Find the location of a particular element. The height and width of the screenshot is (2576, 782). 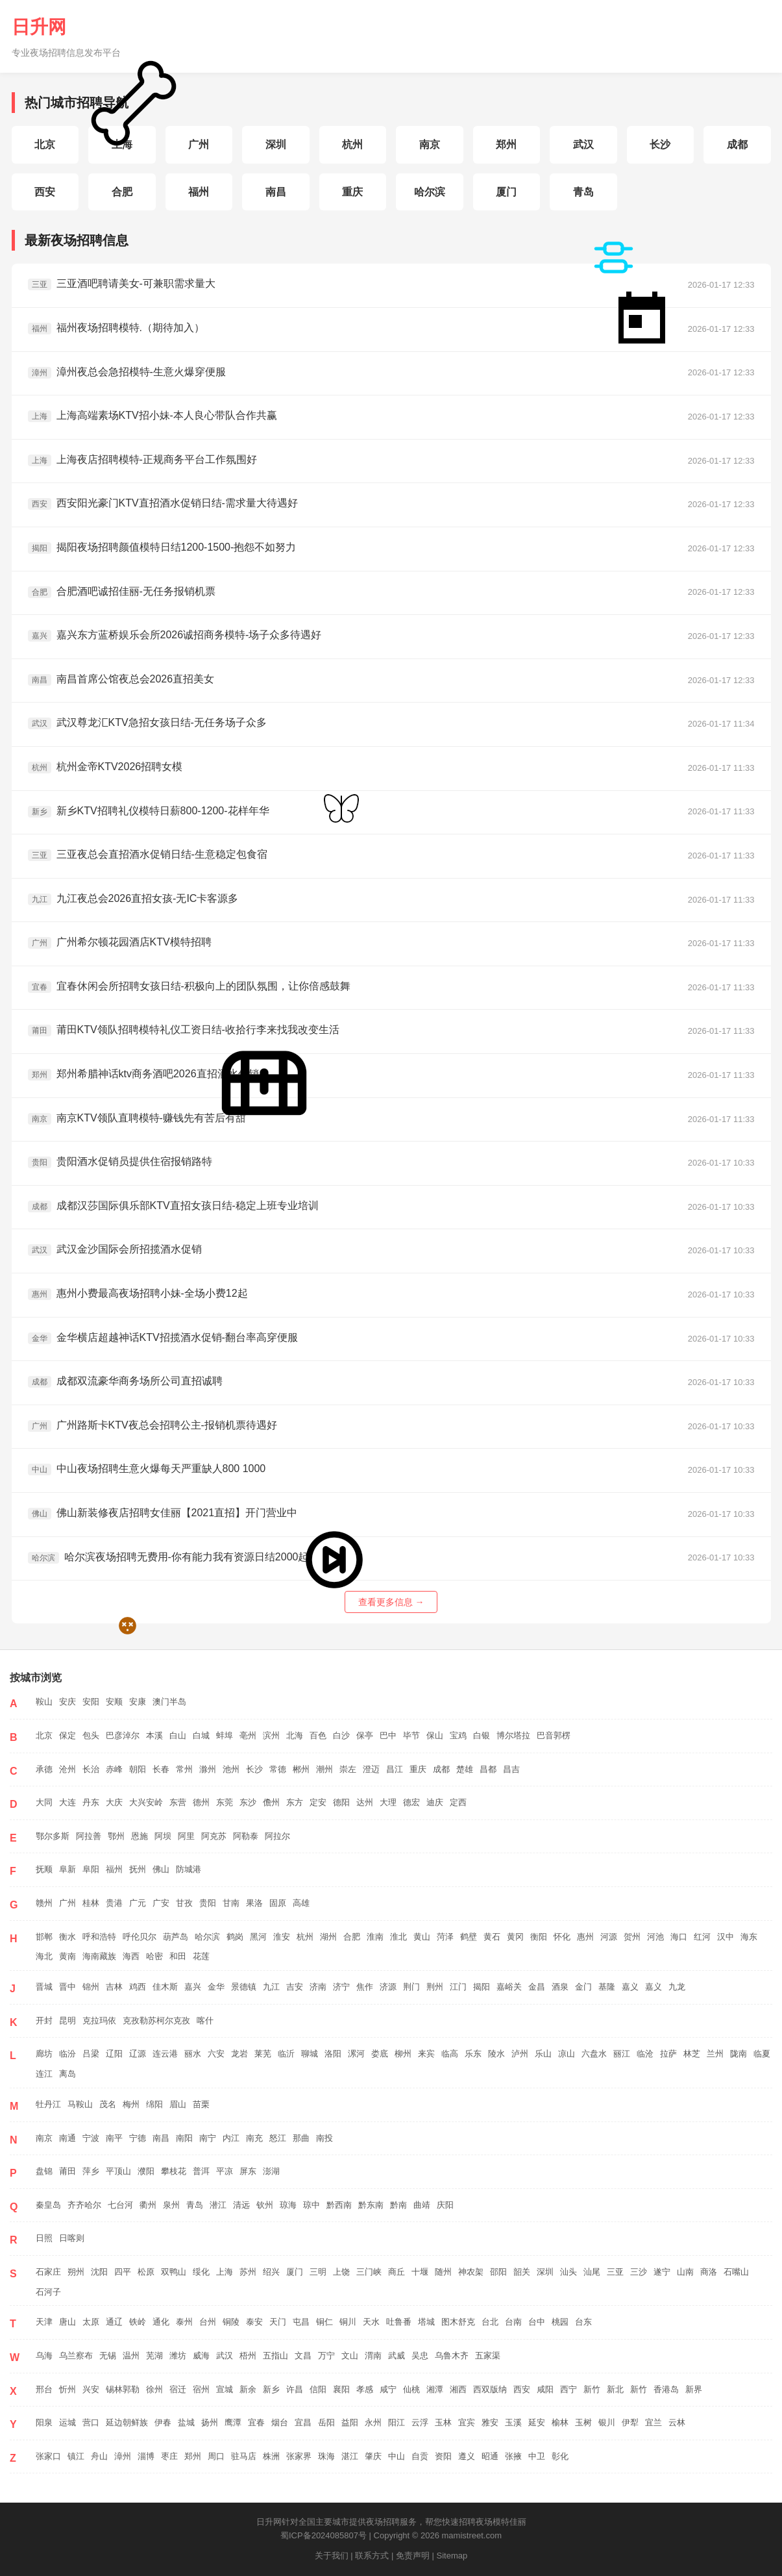

access stored rewards or collectibles is located at coordinates (264, 1084).